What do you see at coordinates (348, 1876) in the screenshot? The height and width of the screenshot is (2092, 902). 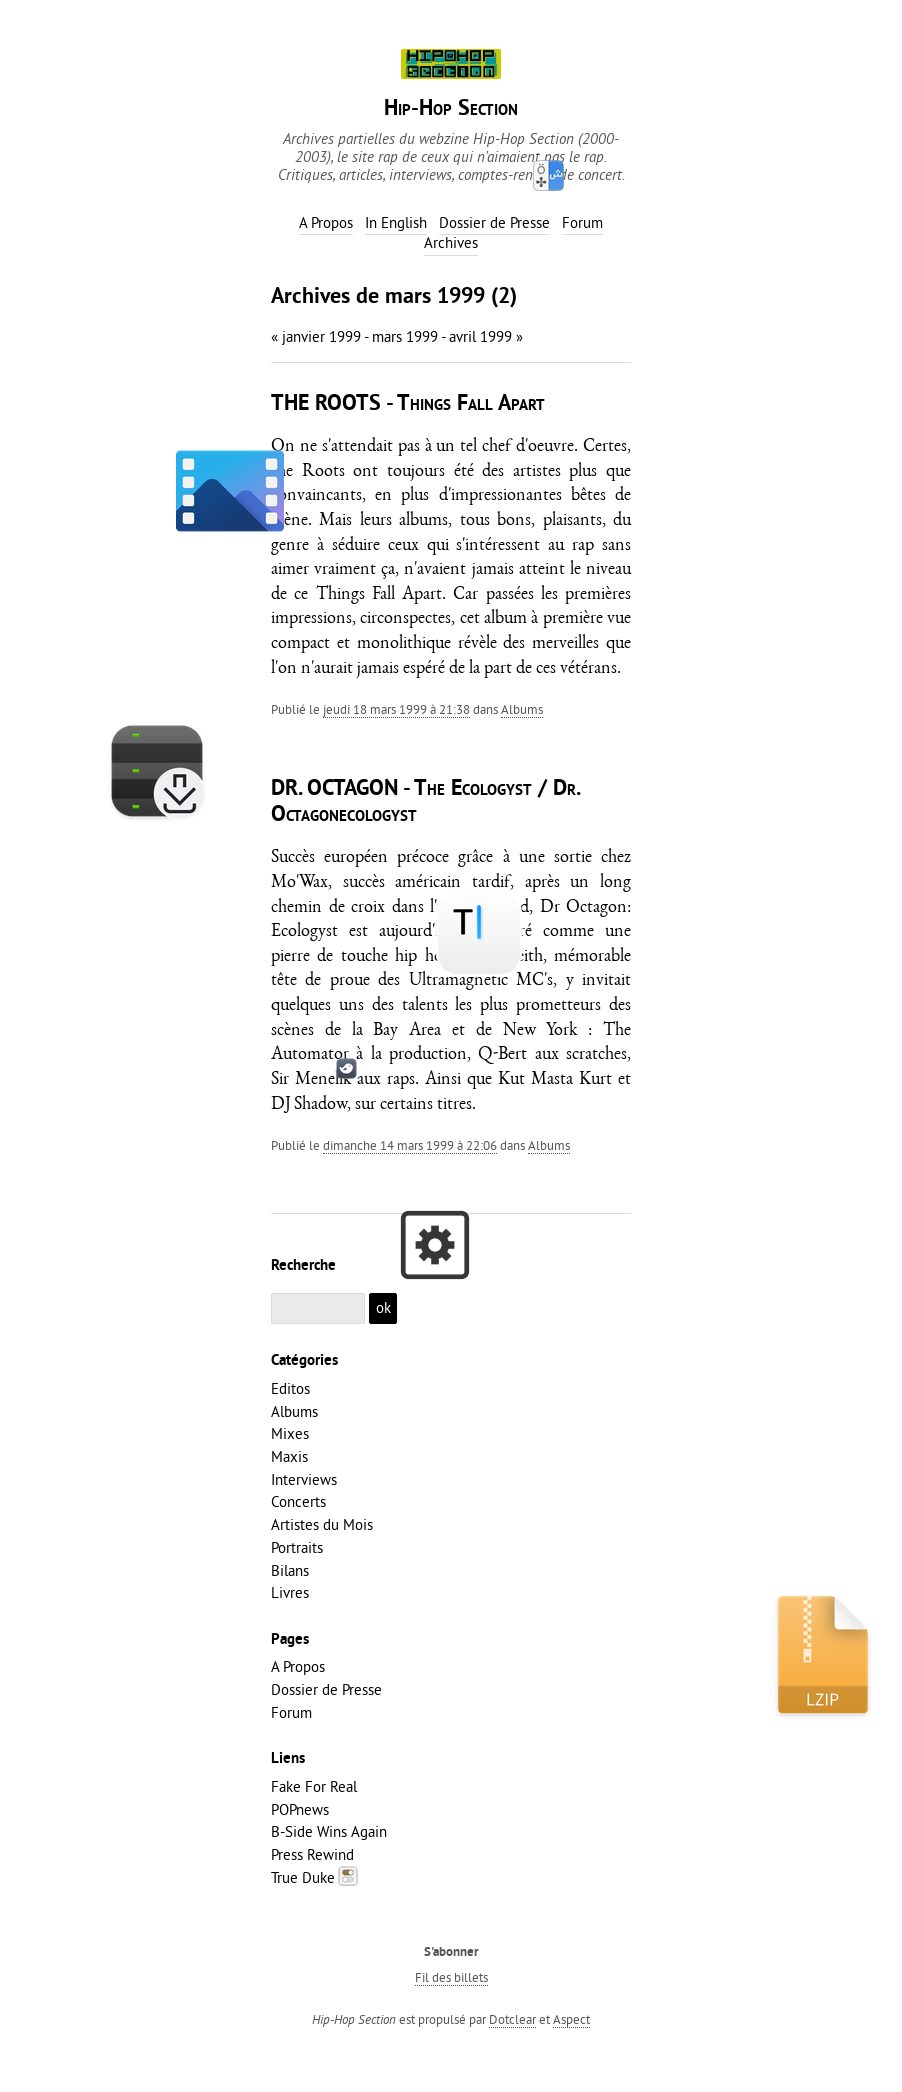 I see `open gnome tweaks to customize system settings` at bounding box center [348, 1876].